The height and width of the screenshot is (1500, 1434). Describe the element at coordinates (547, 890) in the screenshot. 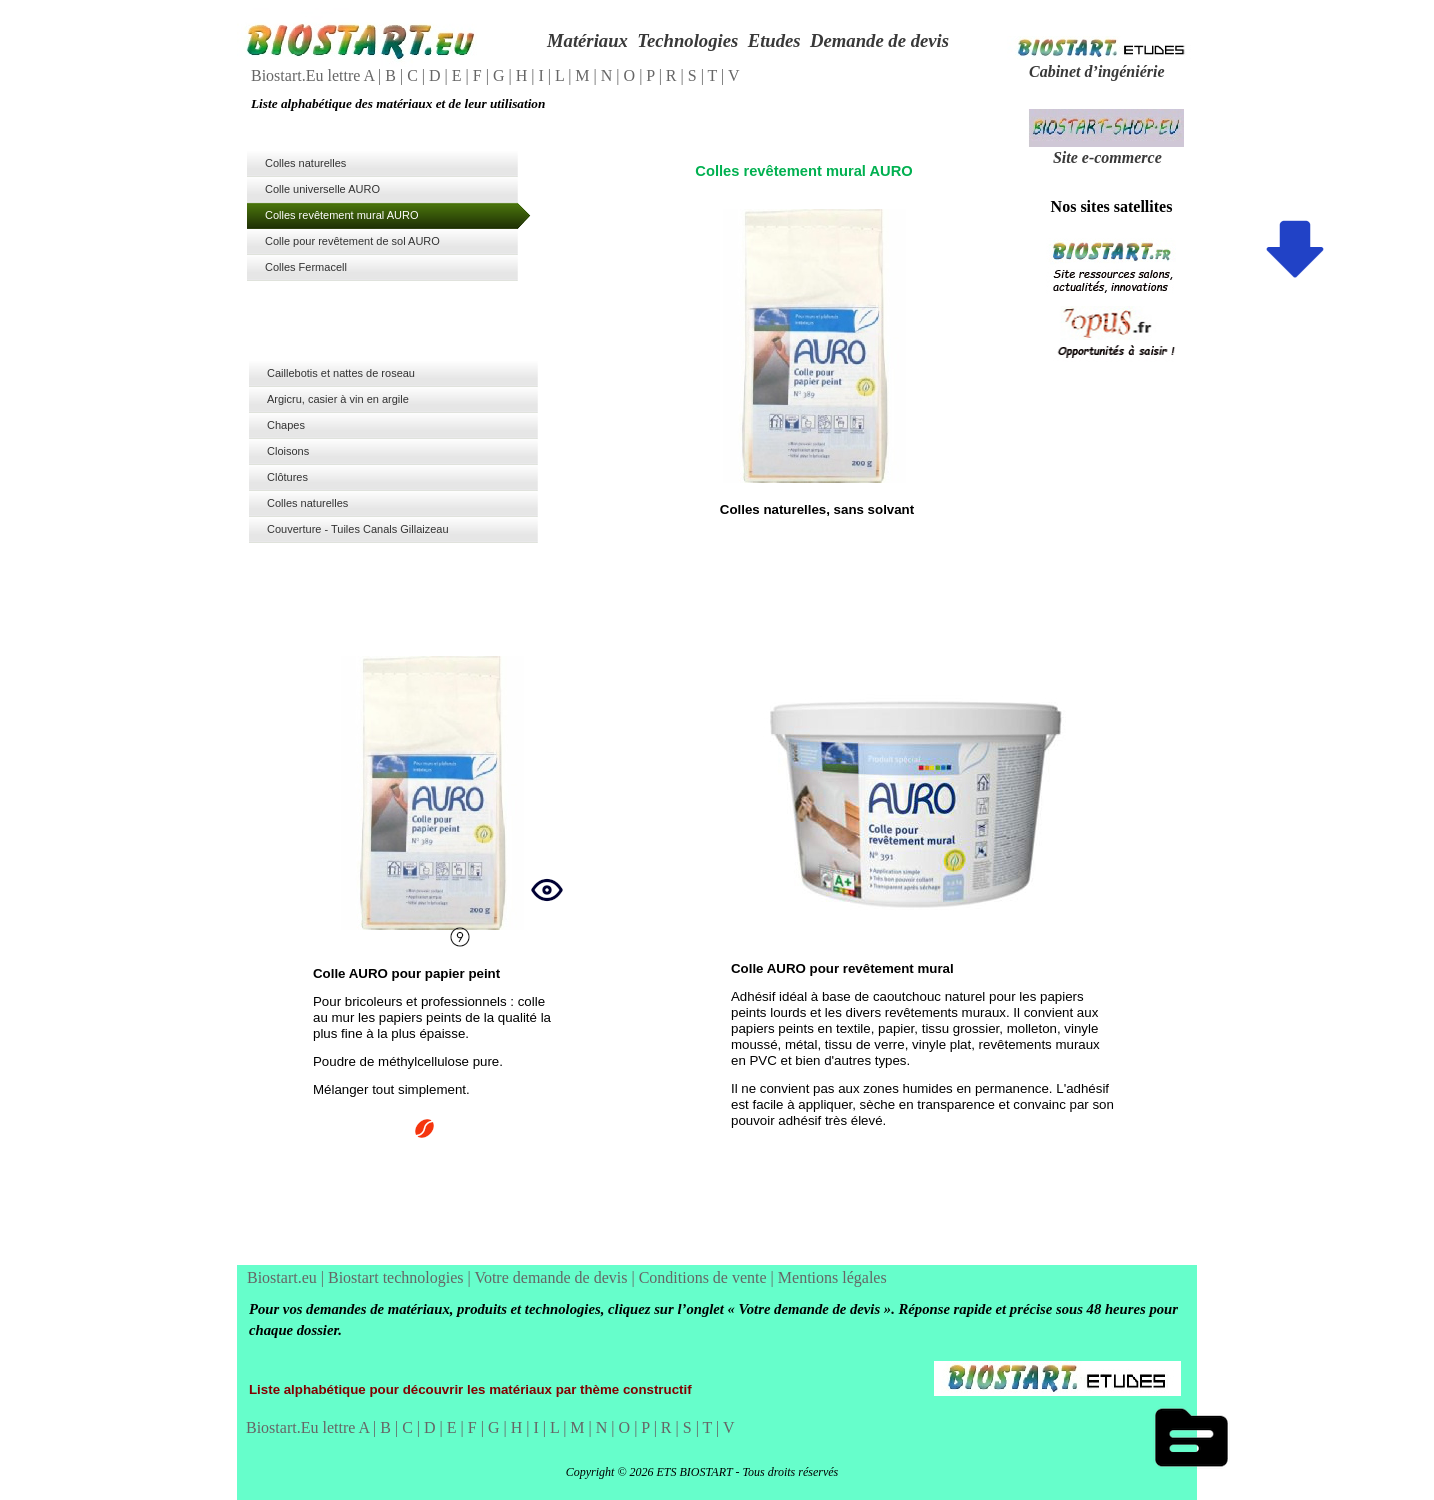

I see `view or preview content` at that location.